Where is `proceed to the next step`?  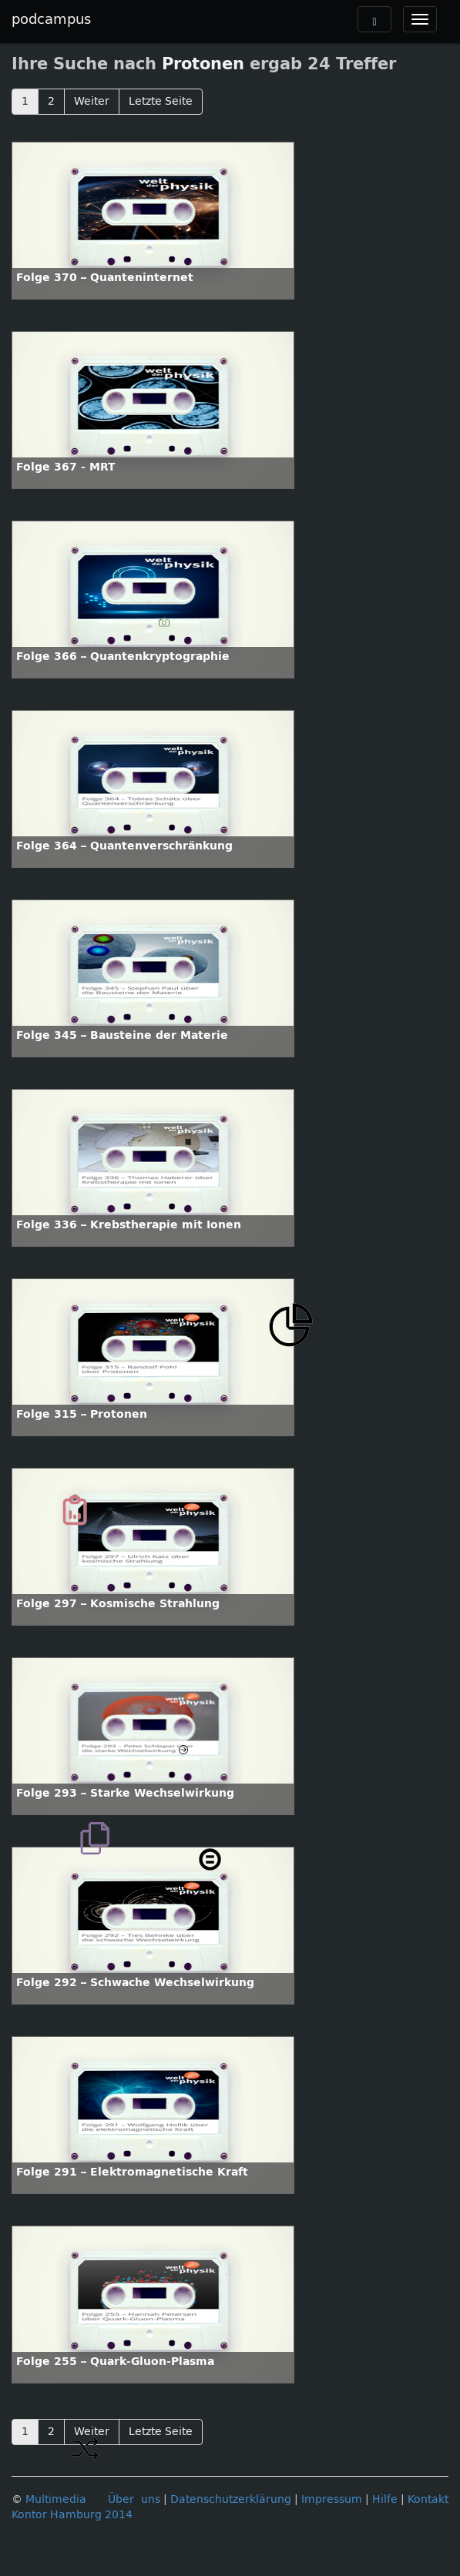 proceed to the next step is located at coordinates (183, 1750).